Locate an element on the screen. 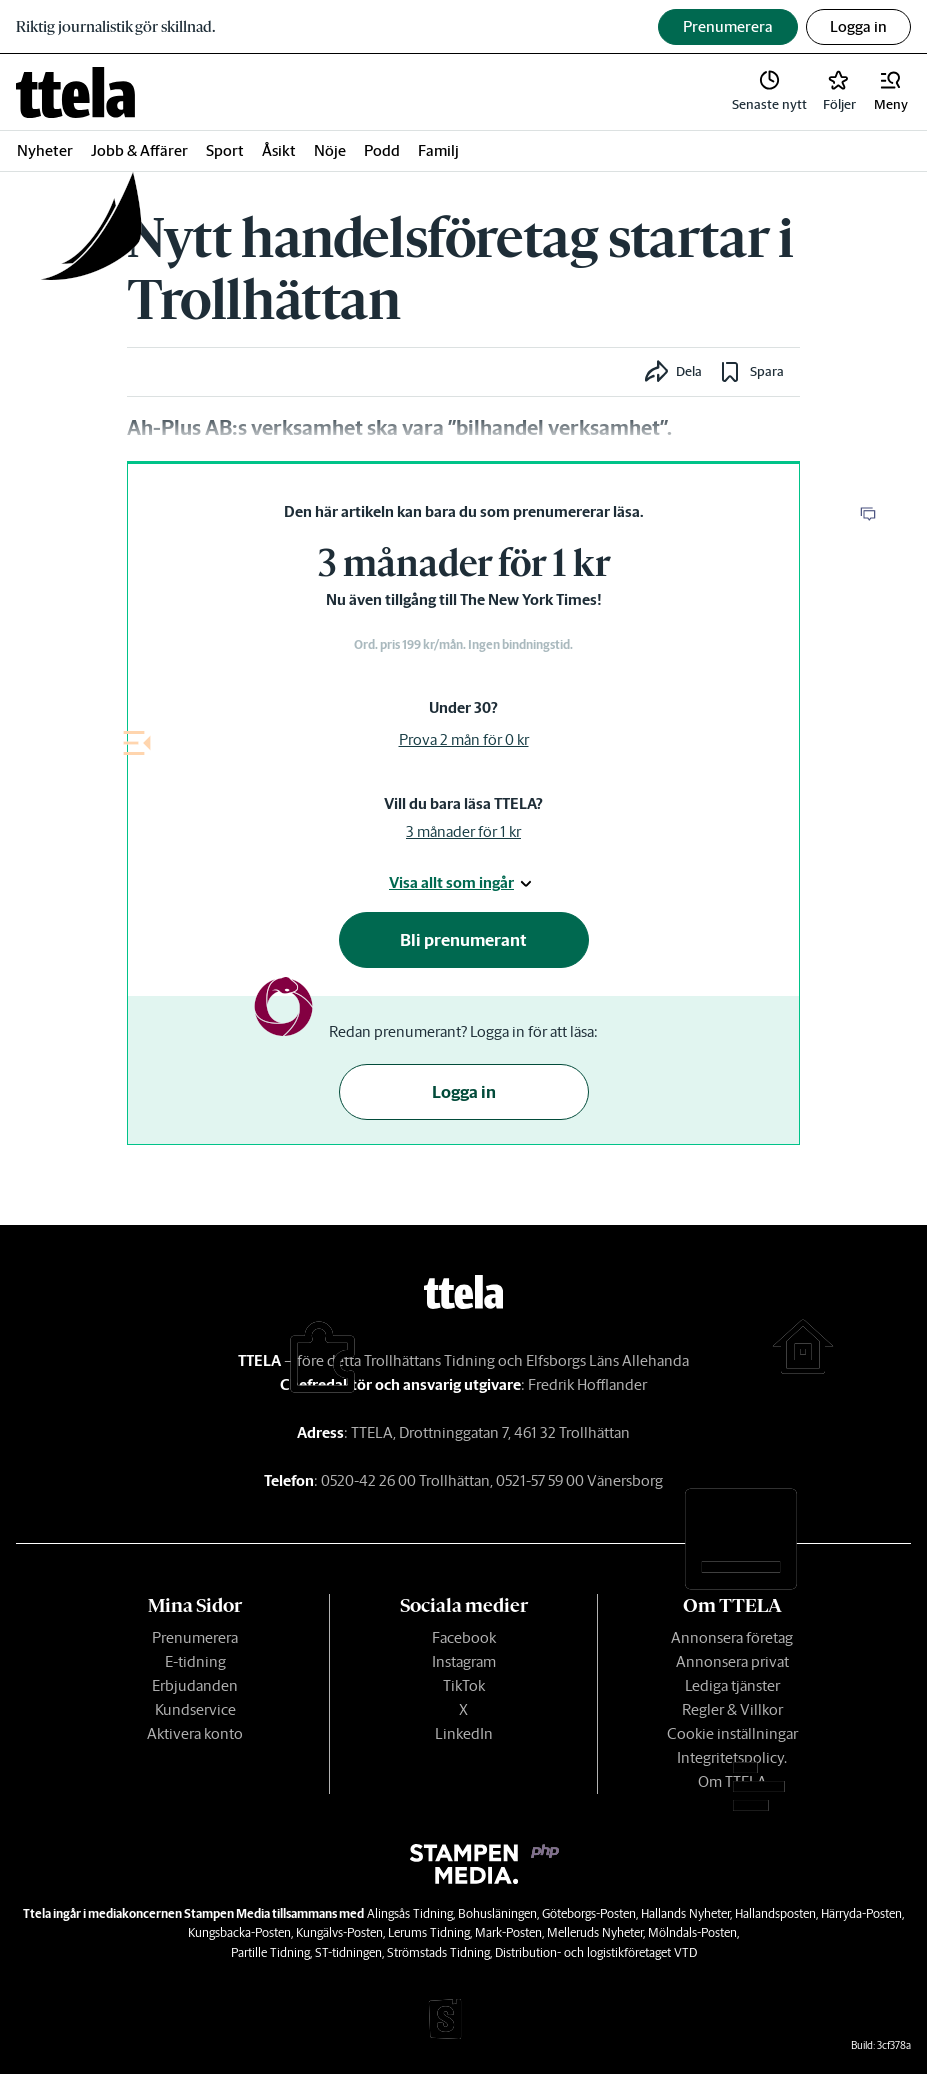  collapse sidebar or navigation panel is located at coordinates (137, 743).